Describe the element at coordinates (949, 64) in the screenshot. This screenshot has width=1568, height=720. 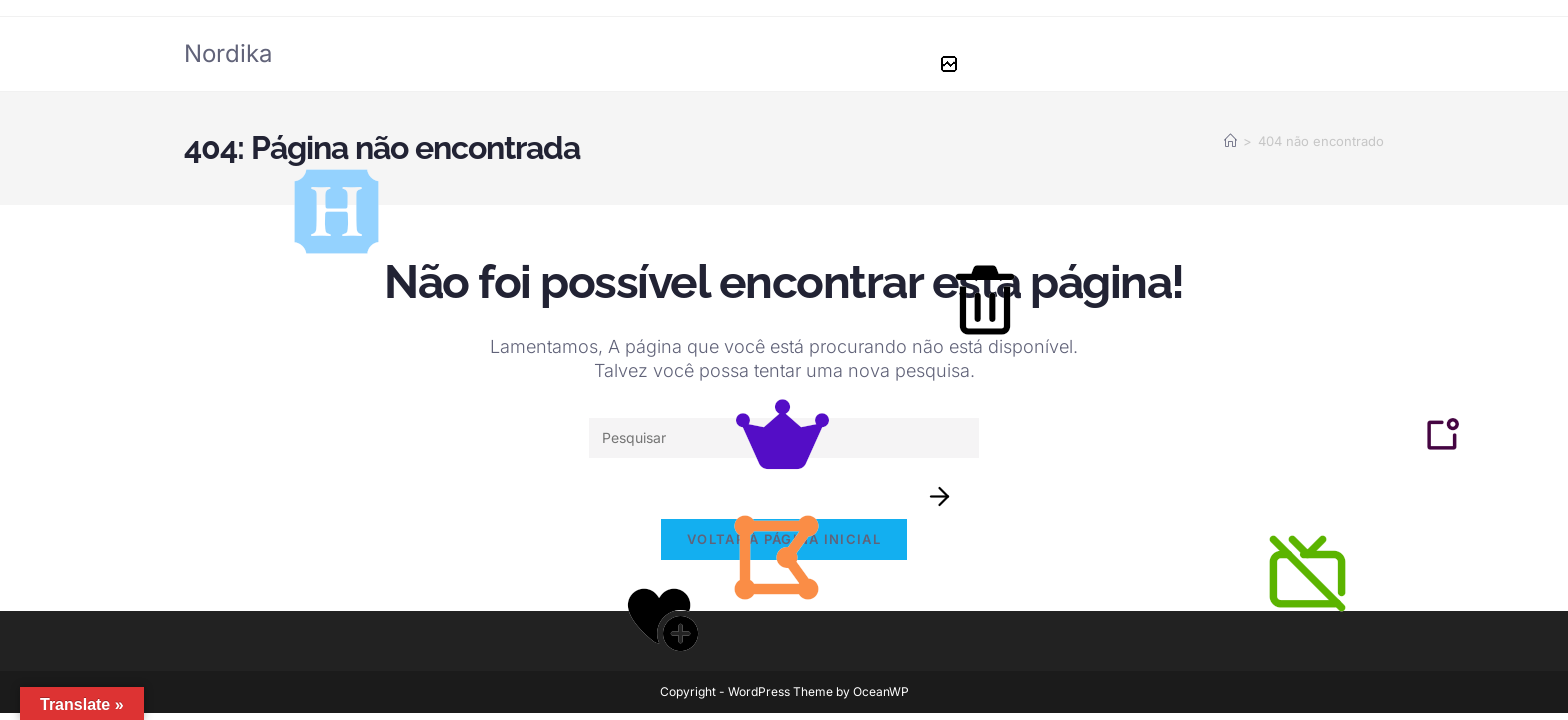
I see `indicates an image failed to load` at that location.